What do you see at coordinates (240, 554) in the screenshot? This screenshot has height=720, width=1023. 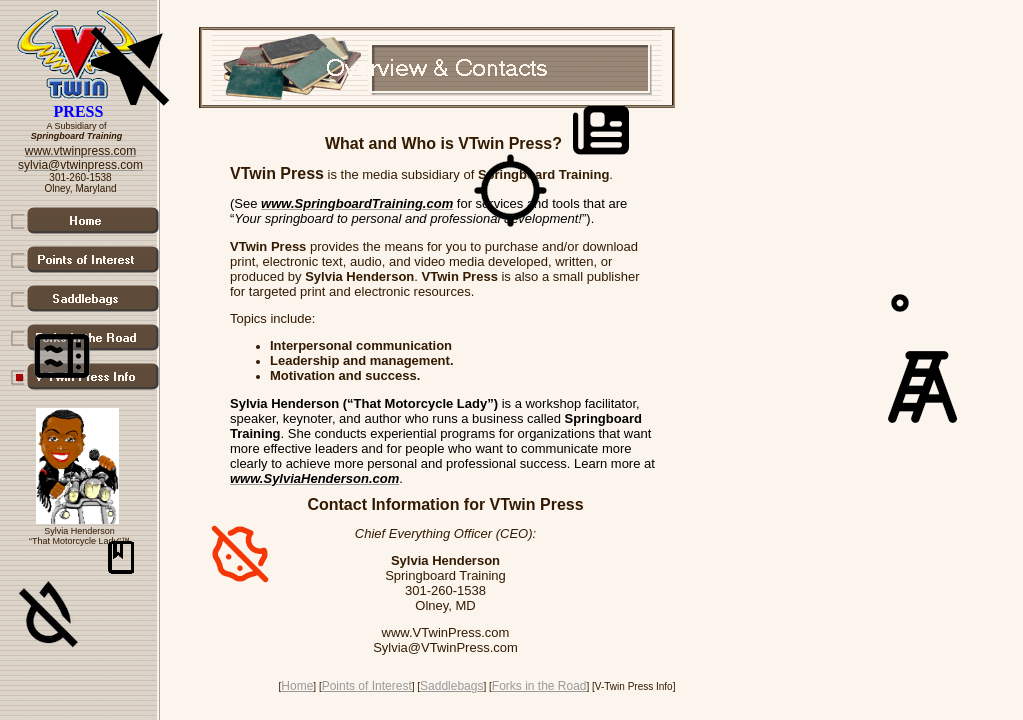 I see `disable cookie tracking` at bounding box center [240, 554].